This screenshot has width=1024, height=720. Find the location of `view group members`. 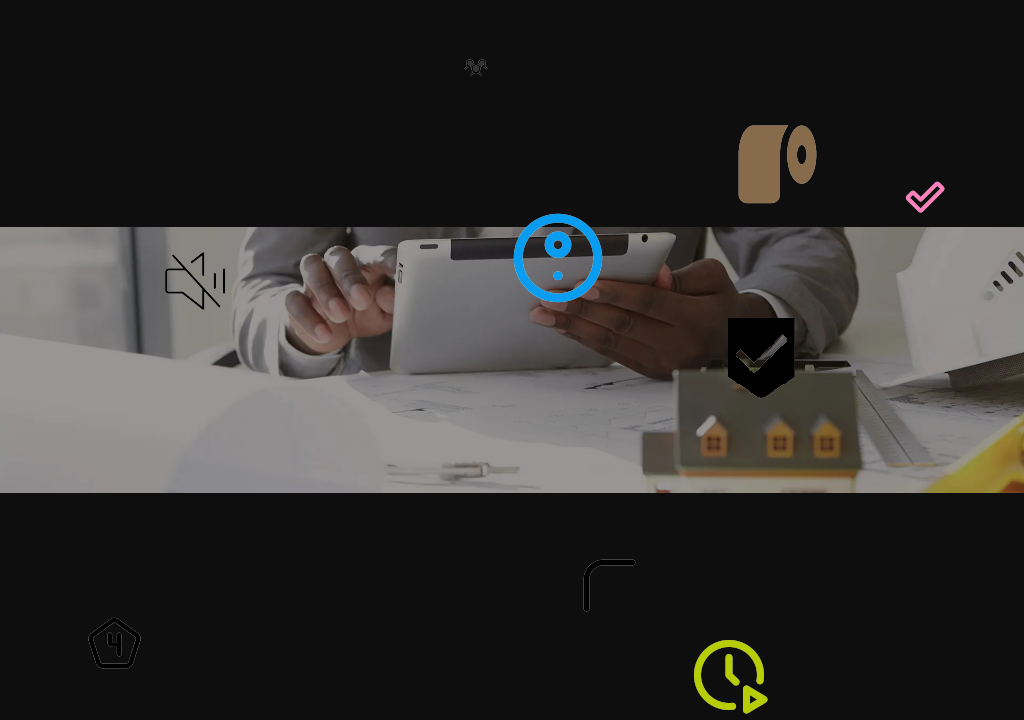

view group members is located at coordinates (476, 67).